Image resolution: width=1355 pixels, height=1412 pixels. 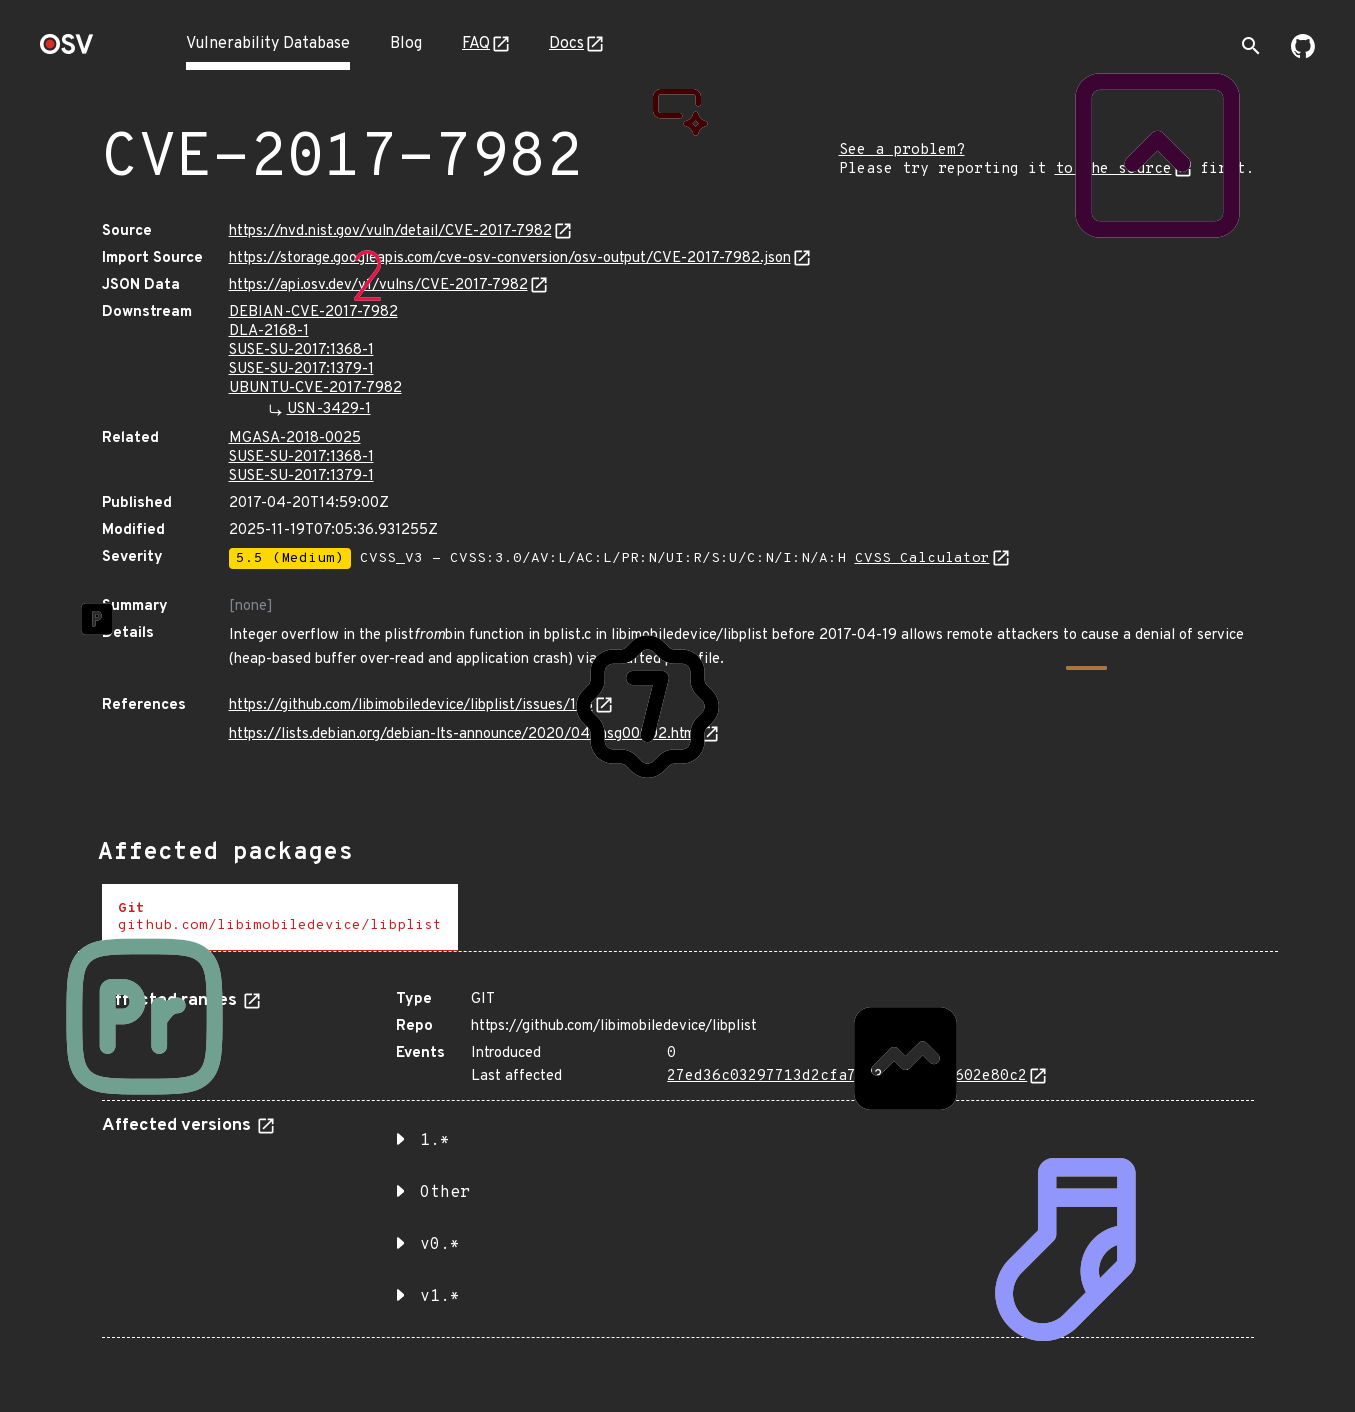 What do you see at coordinates (1086, 654) in the screenshot?
I see `minimize the current window` at bounding box center [1086, 654].